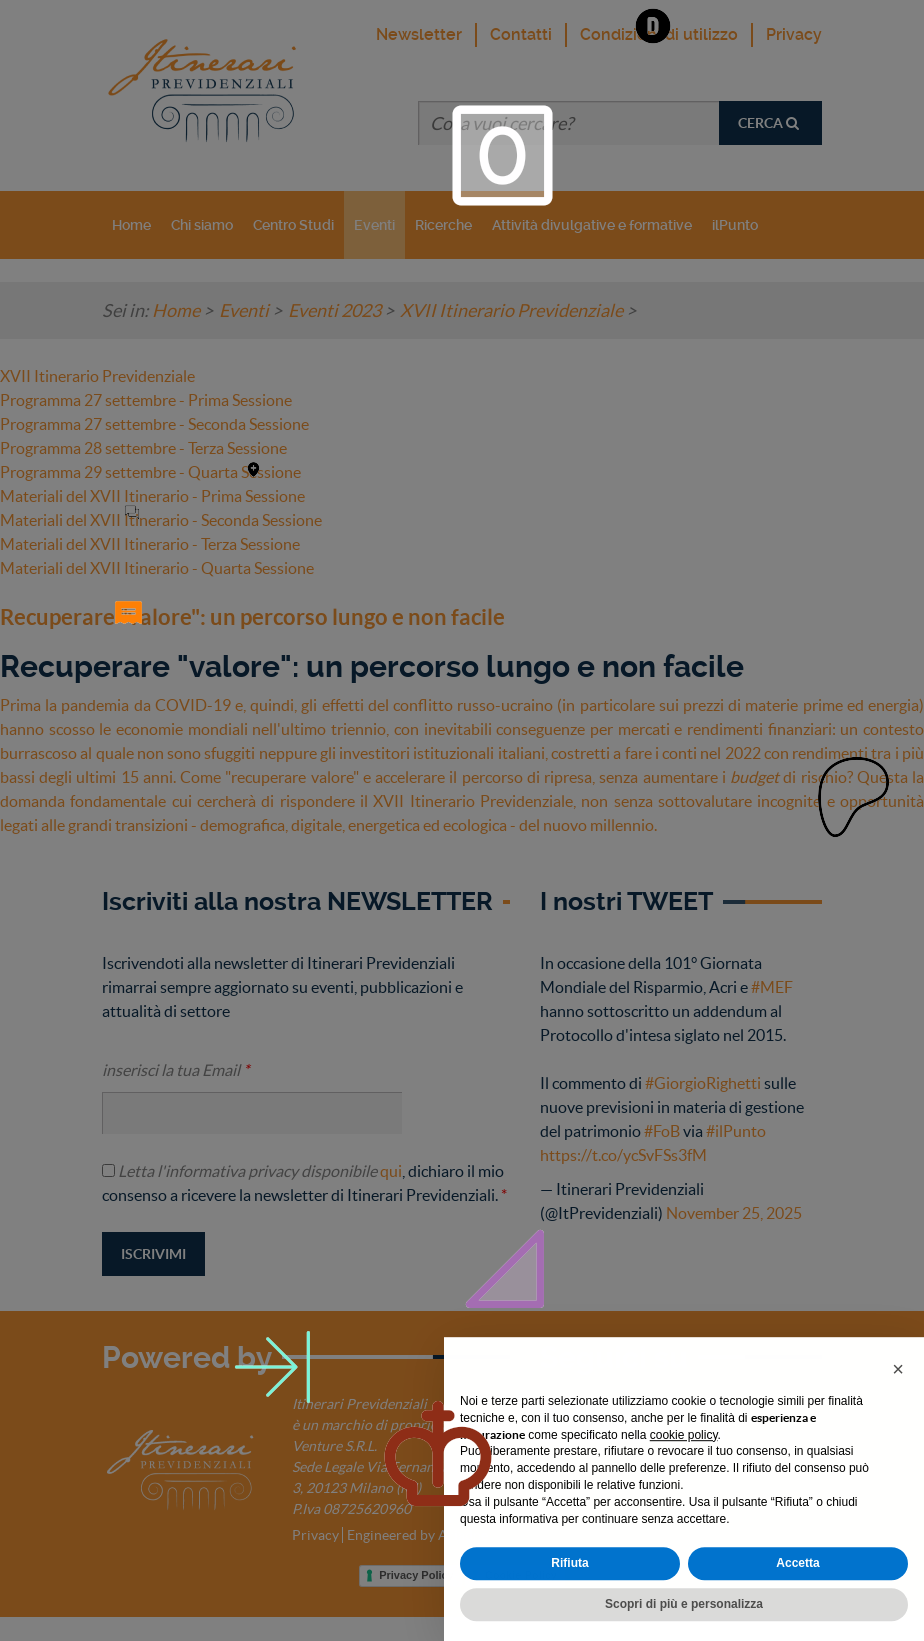 The image size is (924, 1641). Describe the element at coordinates (850, 795) in the screenshot. I see `link to patreon profile or page` at that location.